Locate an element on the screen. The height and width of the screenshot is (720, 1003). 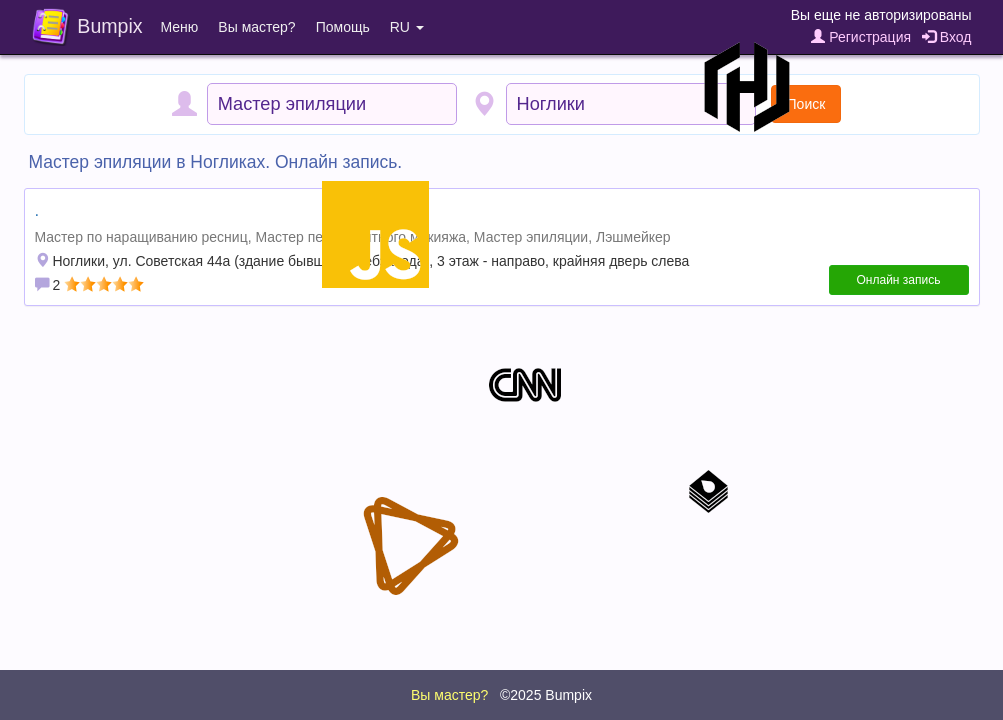
JavaScript programming language logo is located at coordinates (375, 234).